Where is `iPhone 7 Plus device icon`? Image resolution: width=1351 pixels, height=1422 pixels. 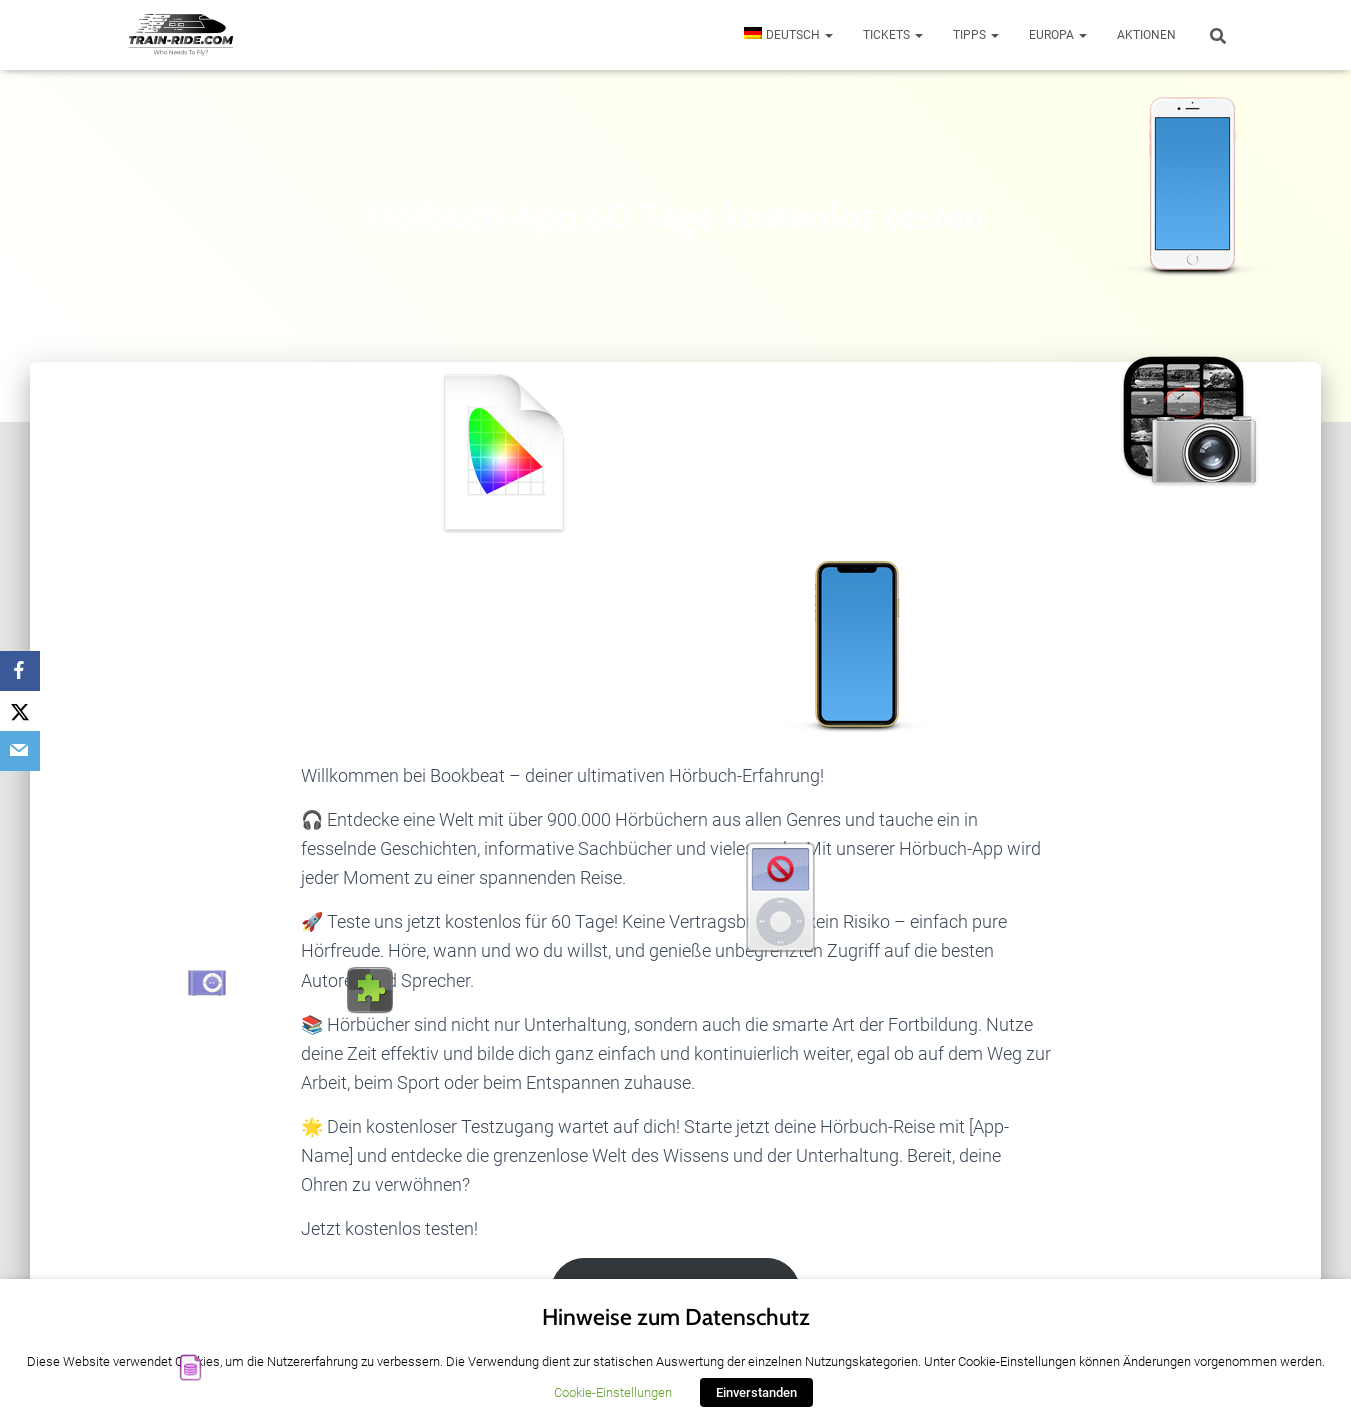
iPhone 7 Plus device icon is located at coordinates (1192, 186).